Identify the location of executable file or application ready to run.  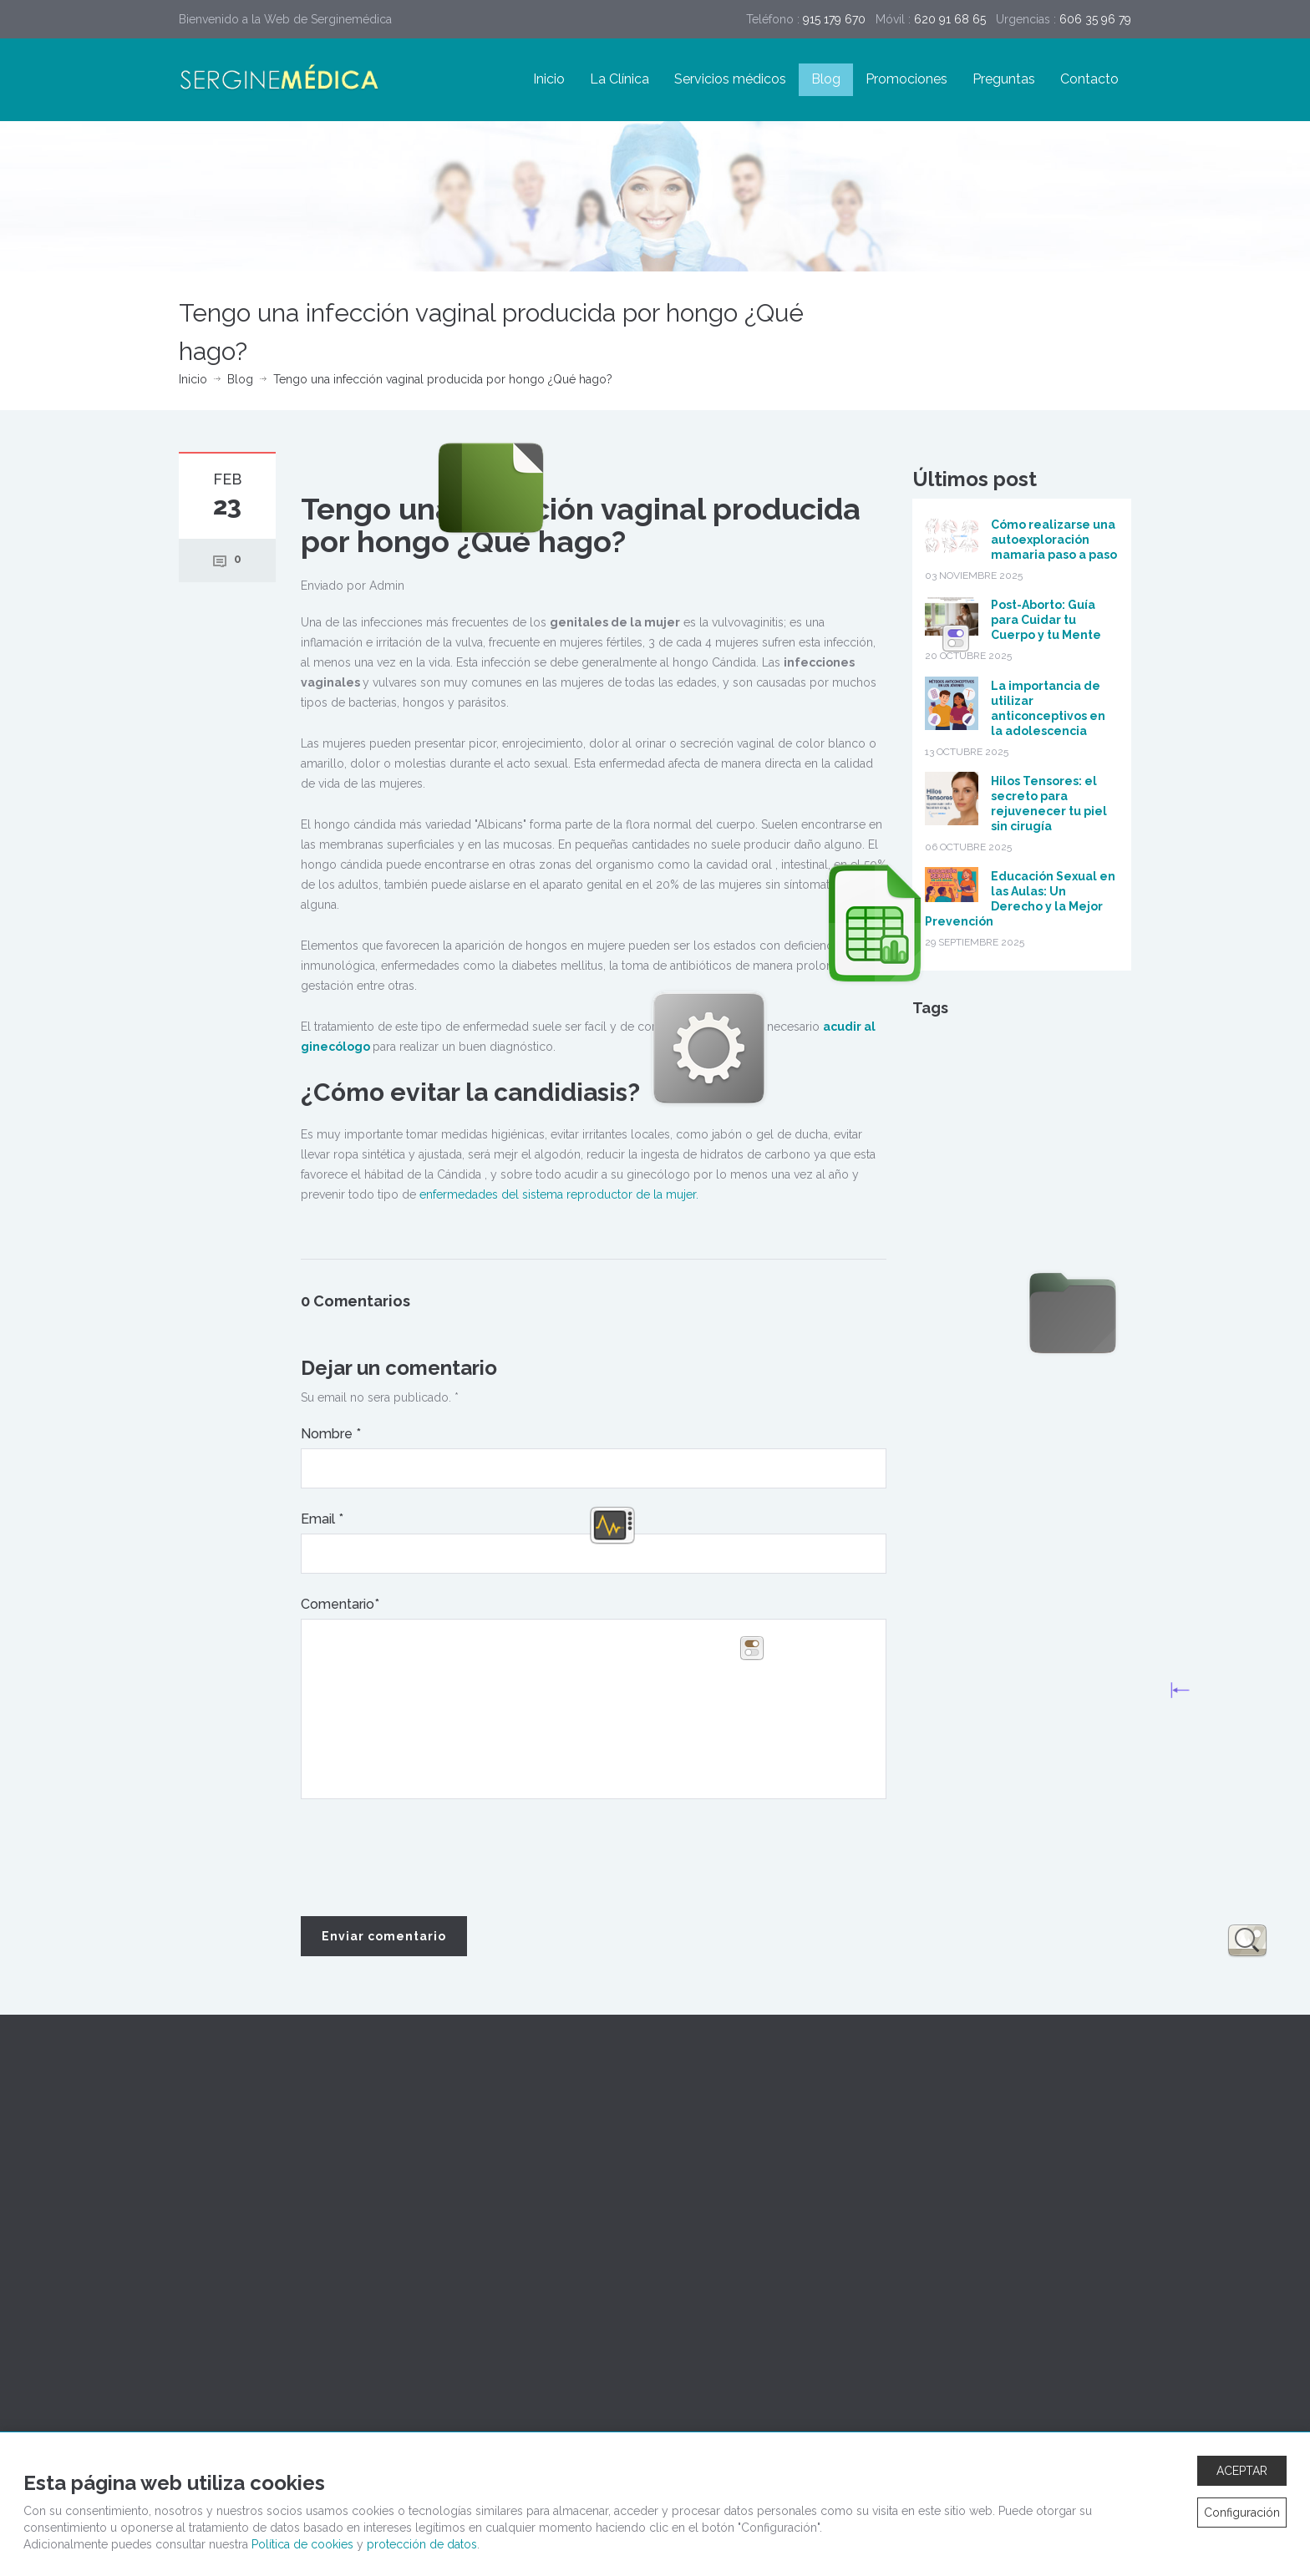
(708, 1047).